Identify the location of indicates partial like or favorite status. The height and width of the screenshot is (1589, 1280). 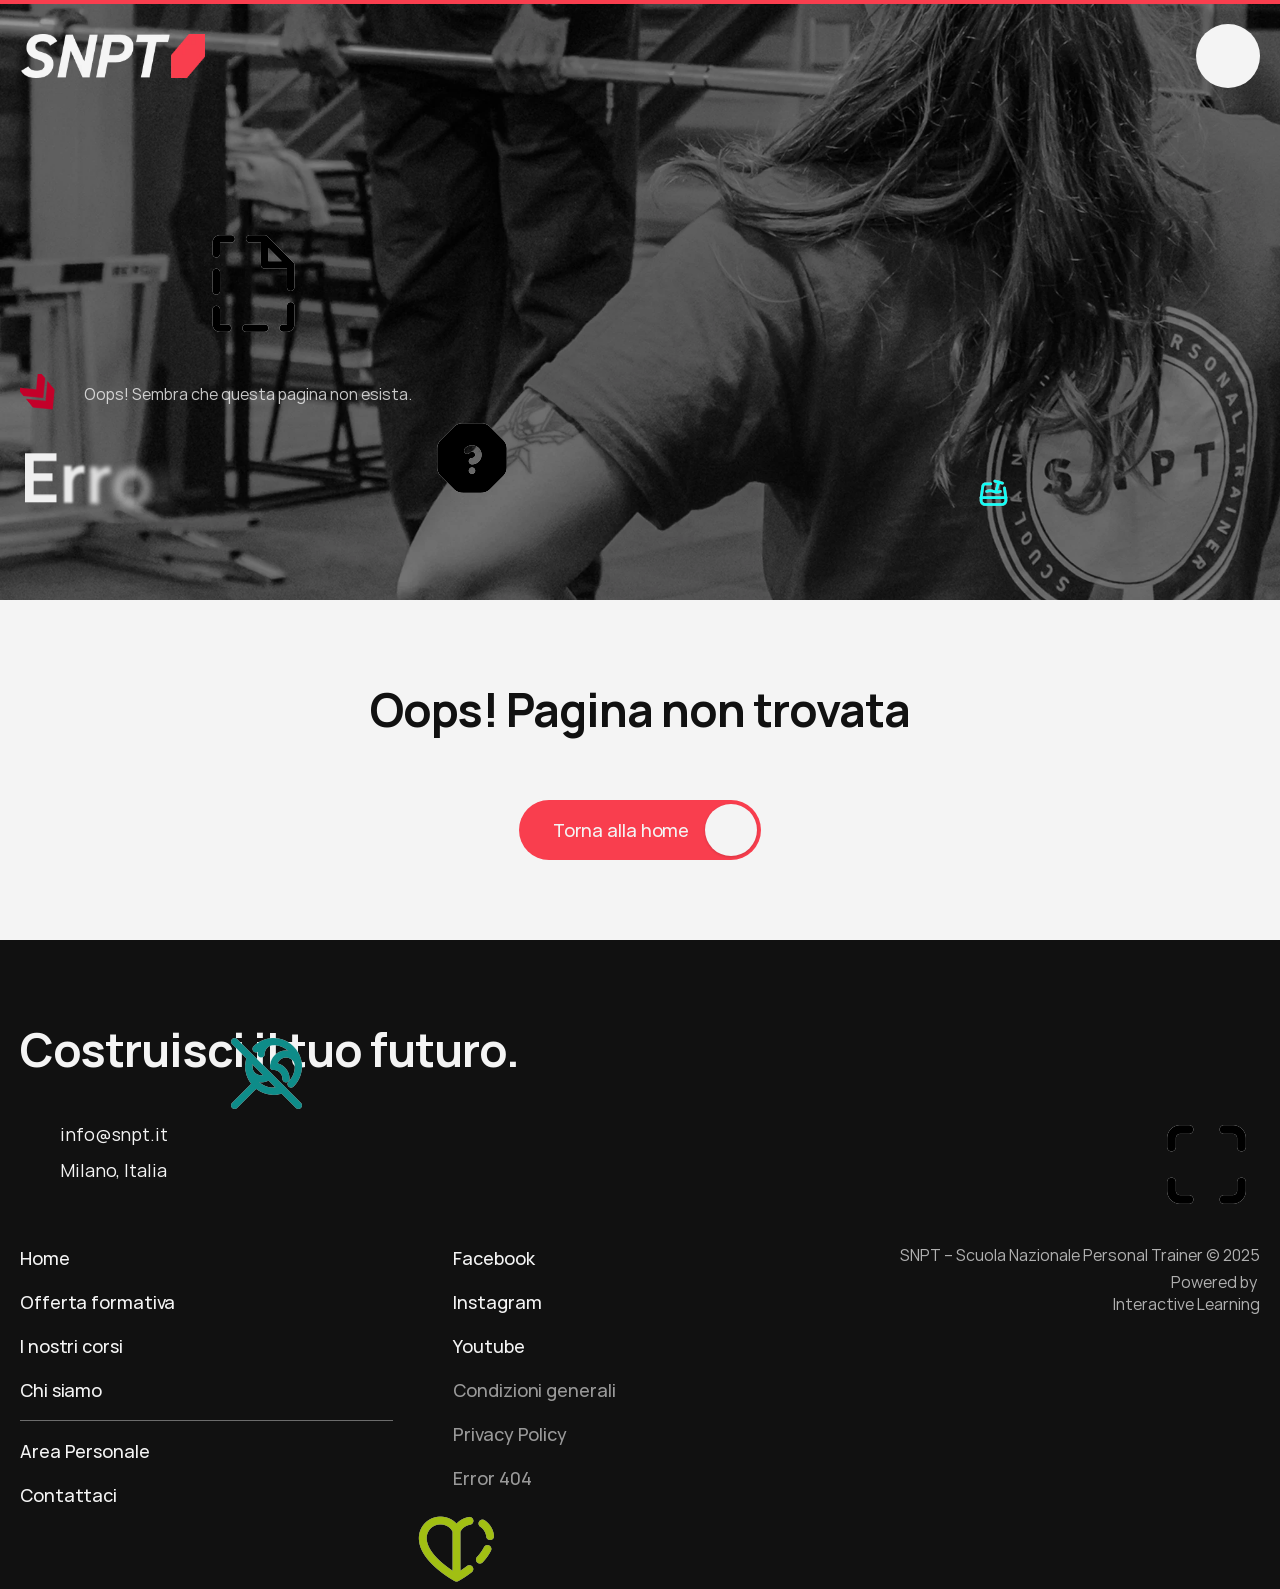
(456, 1546).